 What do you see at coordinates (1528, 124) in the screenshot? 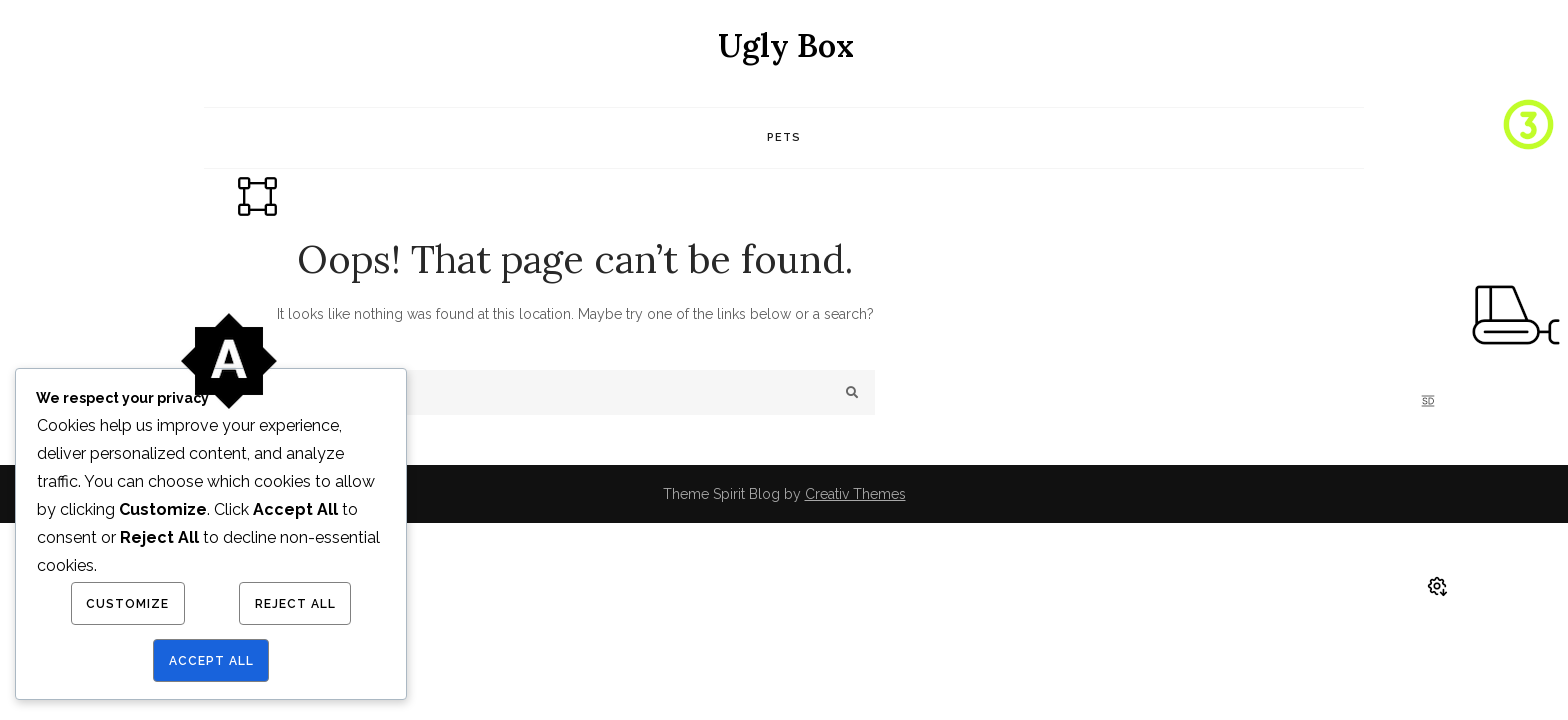
I see `indicates step three in a multi-step process` at bounding box center [1528, 124].